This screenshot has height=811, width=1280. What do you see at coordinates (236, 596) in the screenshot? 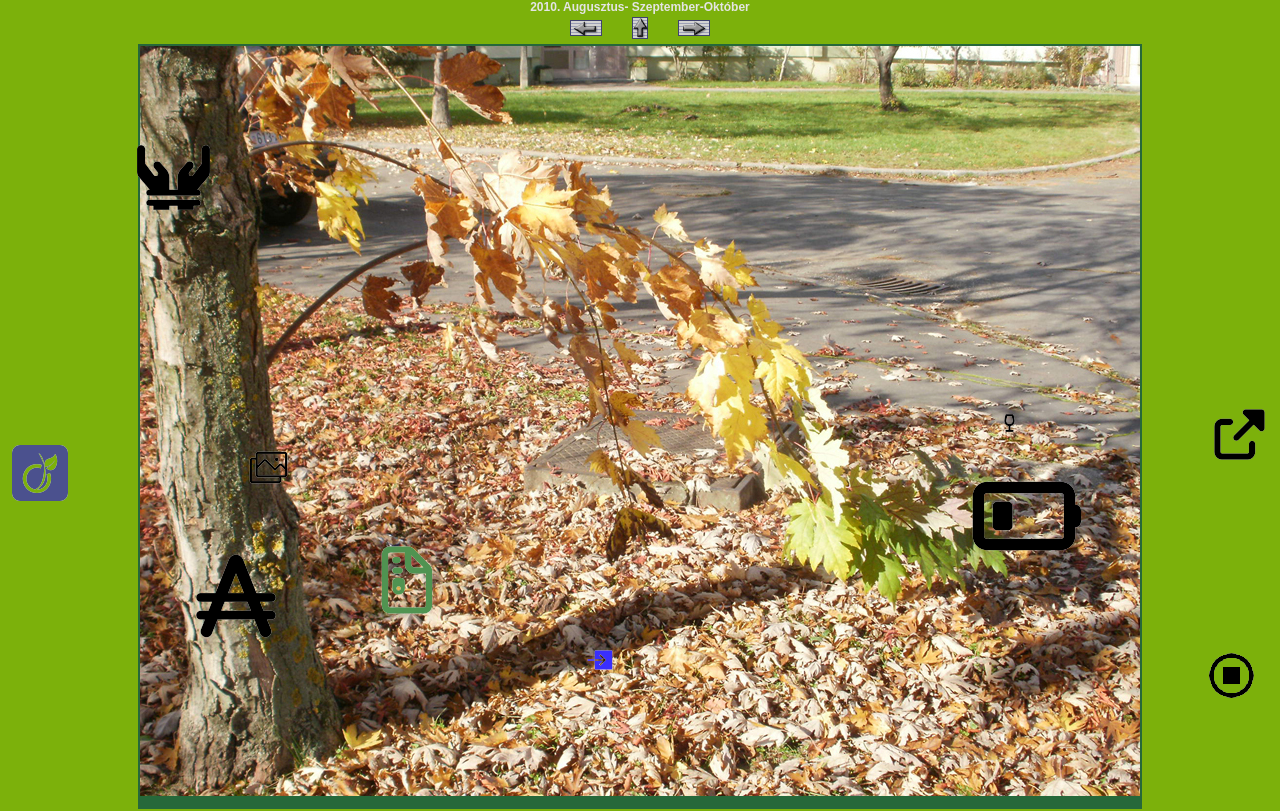
I see `indicates Argentine peso currency` at bounding box center [236, 596].